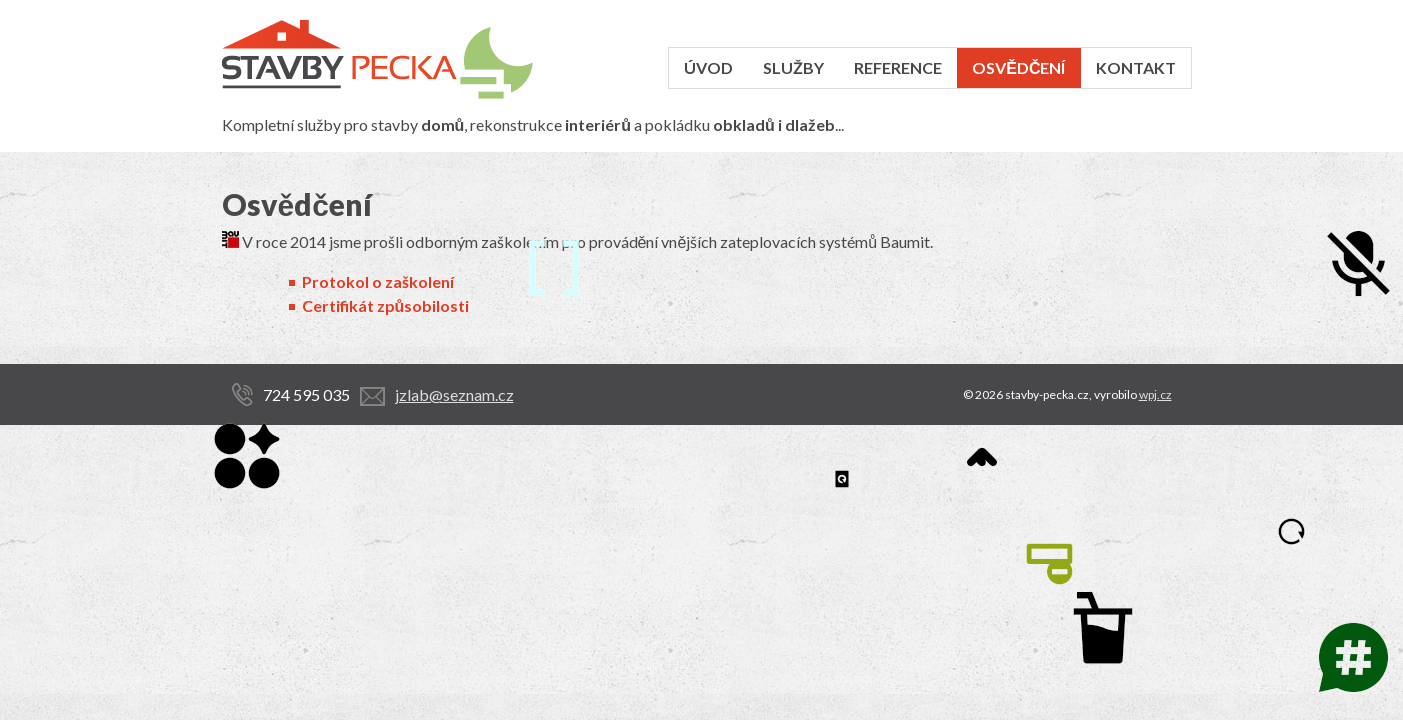 The image size is (1403, 720). I want to click on access AI-powered applications, so click(247, 456).